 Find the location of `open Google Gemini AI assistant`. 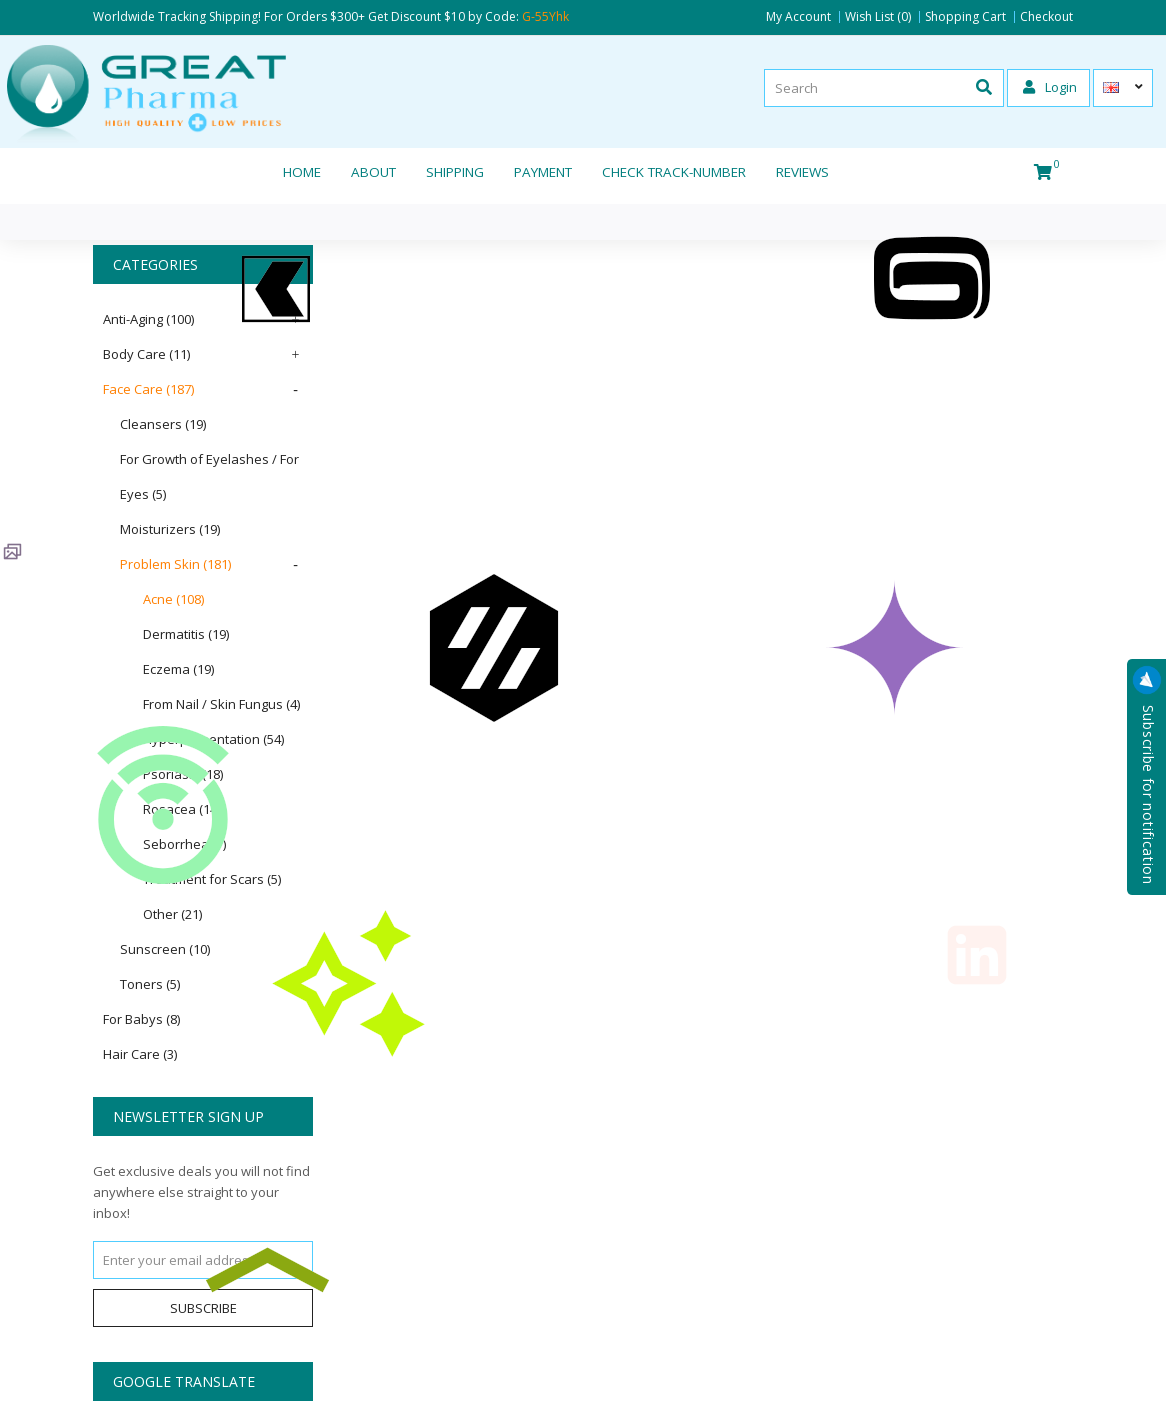

open Google Gemini AI assistant is located at coordinates (894, 647).